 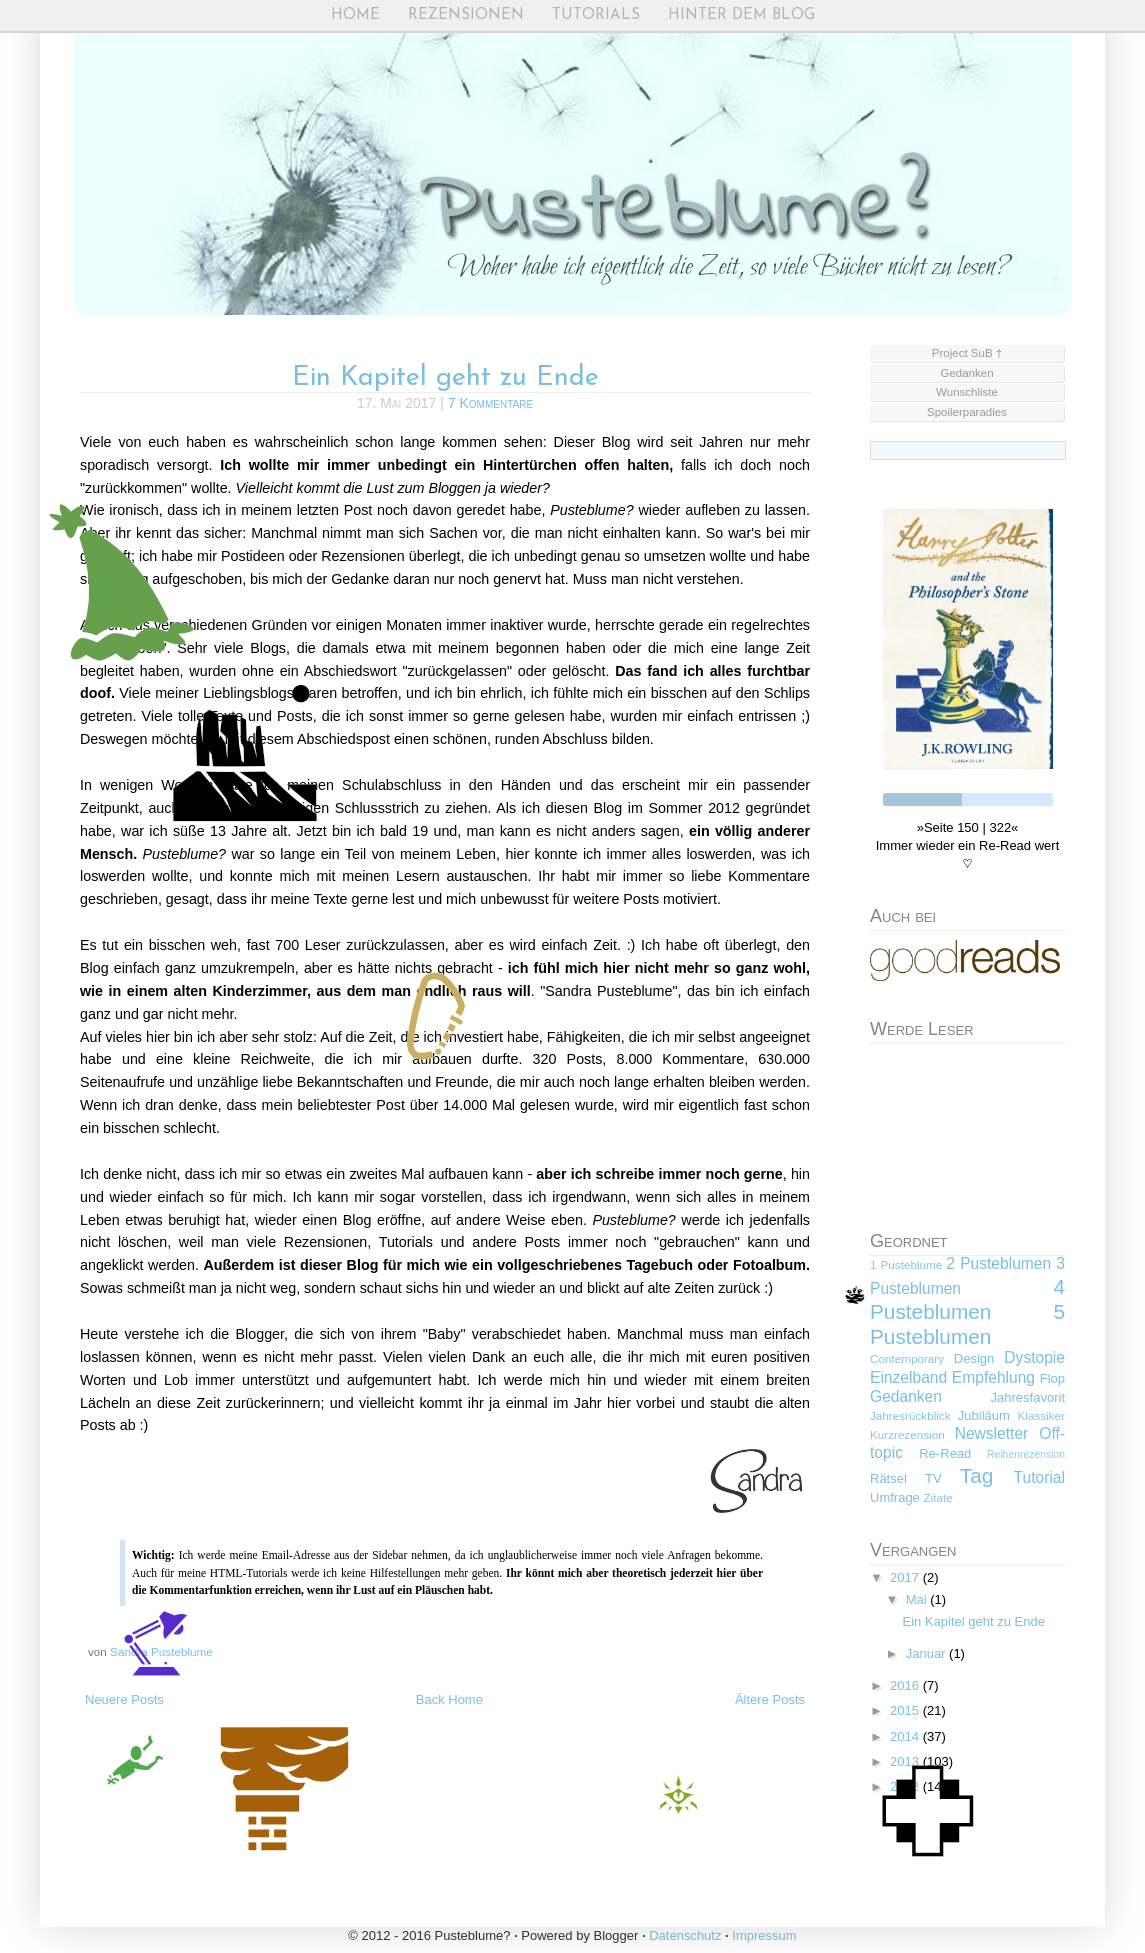 I want to click on indicates a crawling or stealth movement mode, so click(x=135, y=1760).